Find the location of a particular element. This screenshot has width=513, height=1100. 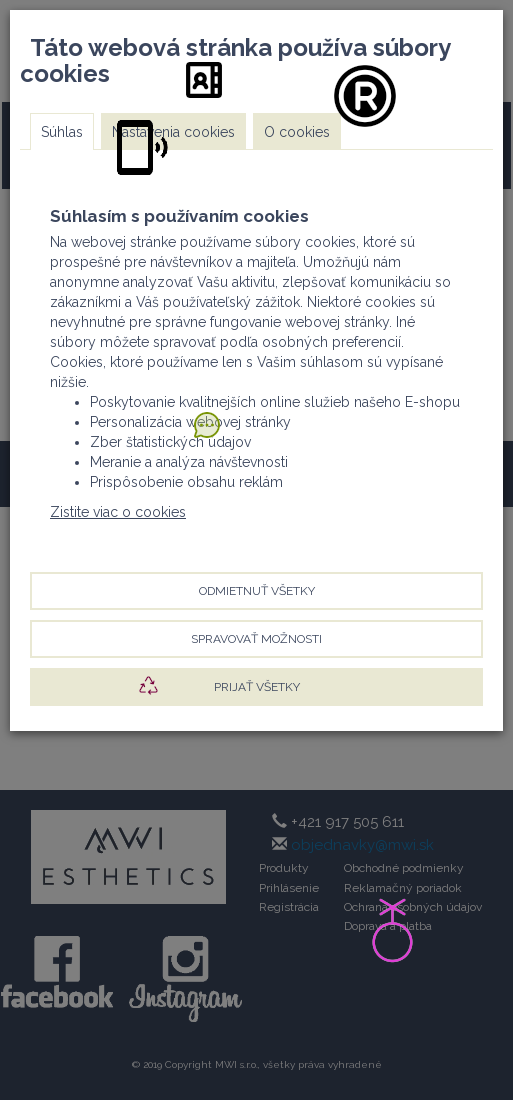

recycle or move item to trash is located at coordinates (148, 685).